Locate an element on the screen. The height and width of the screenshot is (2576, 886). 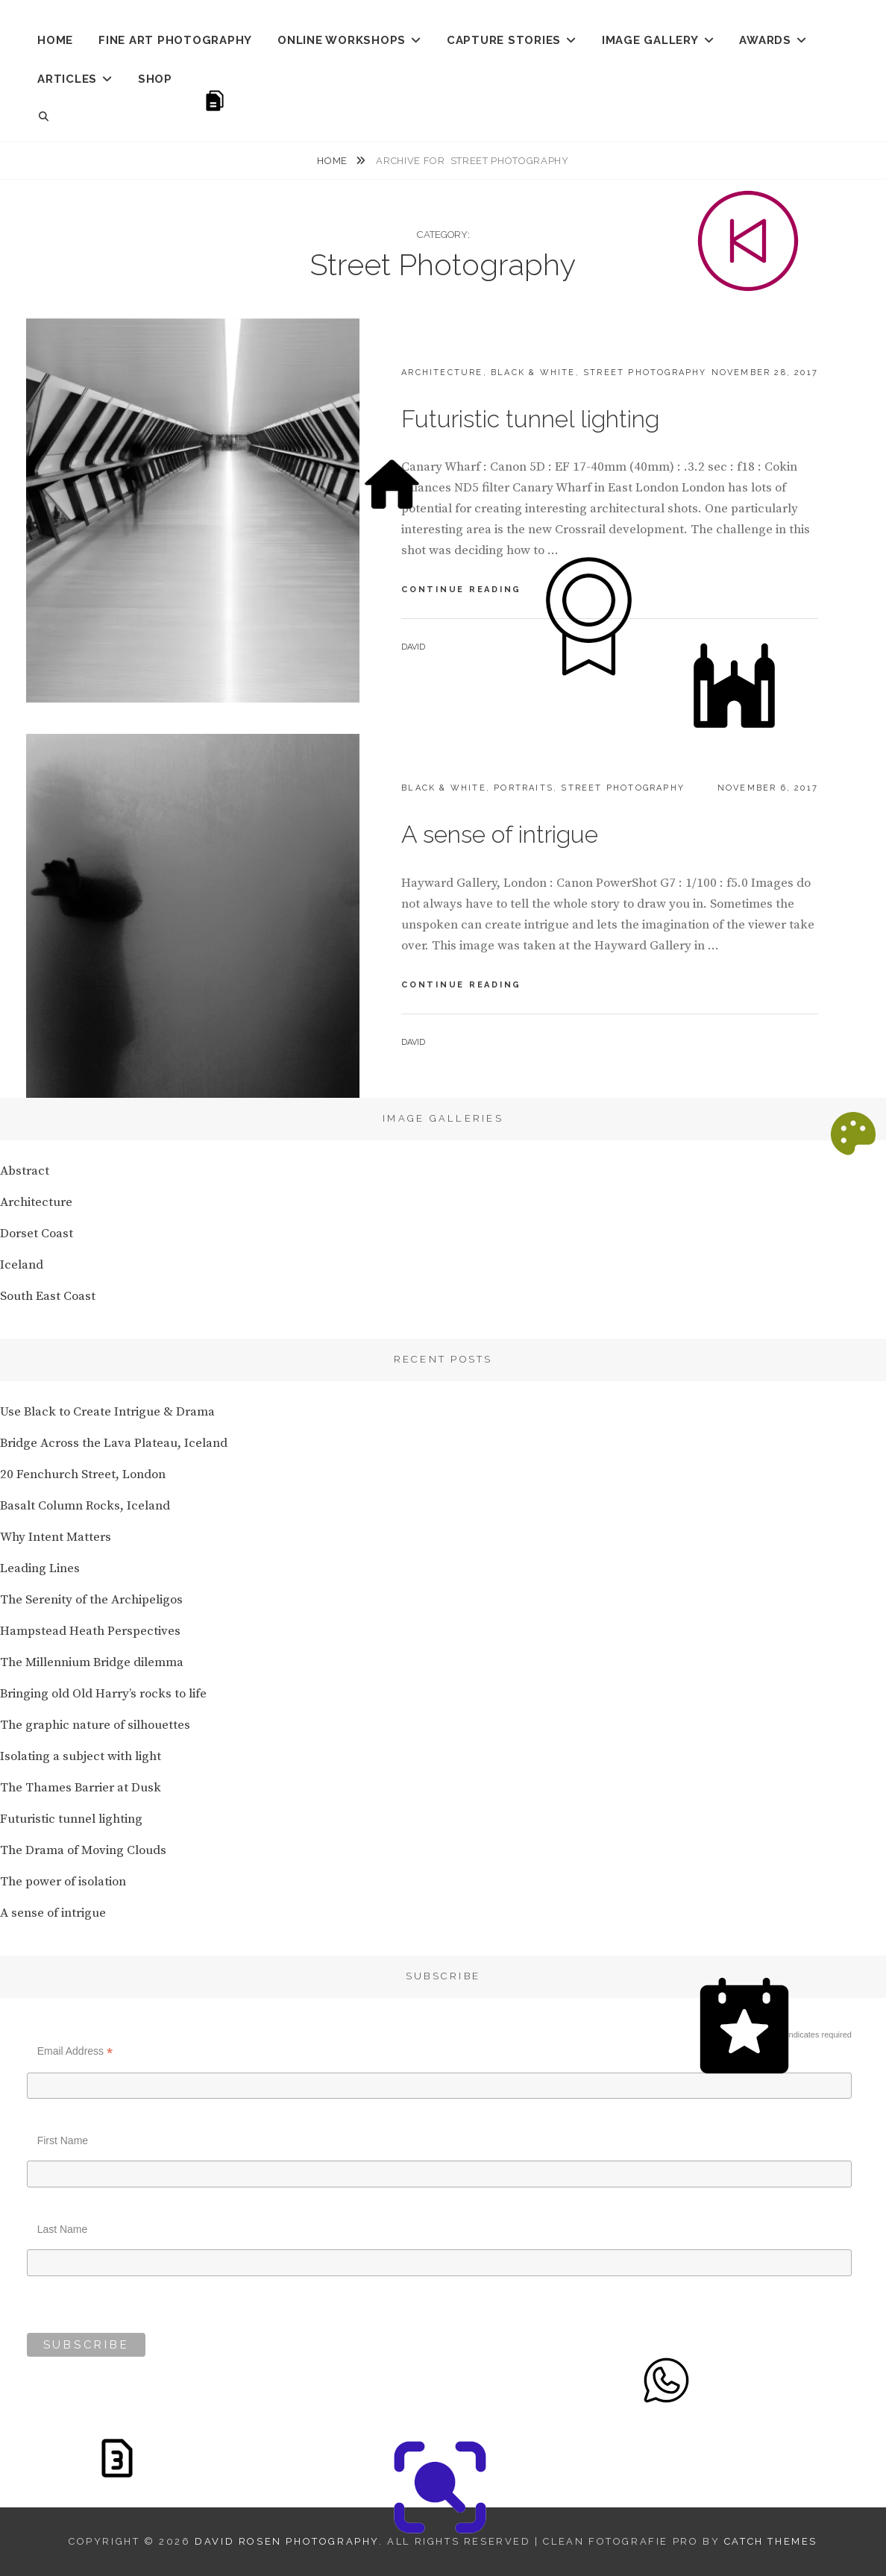
view achievements or awards is located at coordinates (588, 616).